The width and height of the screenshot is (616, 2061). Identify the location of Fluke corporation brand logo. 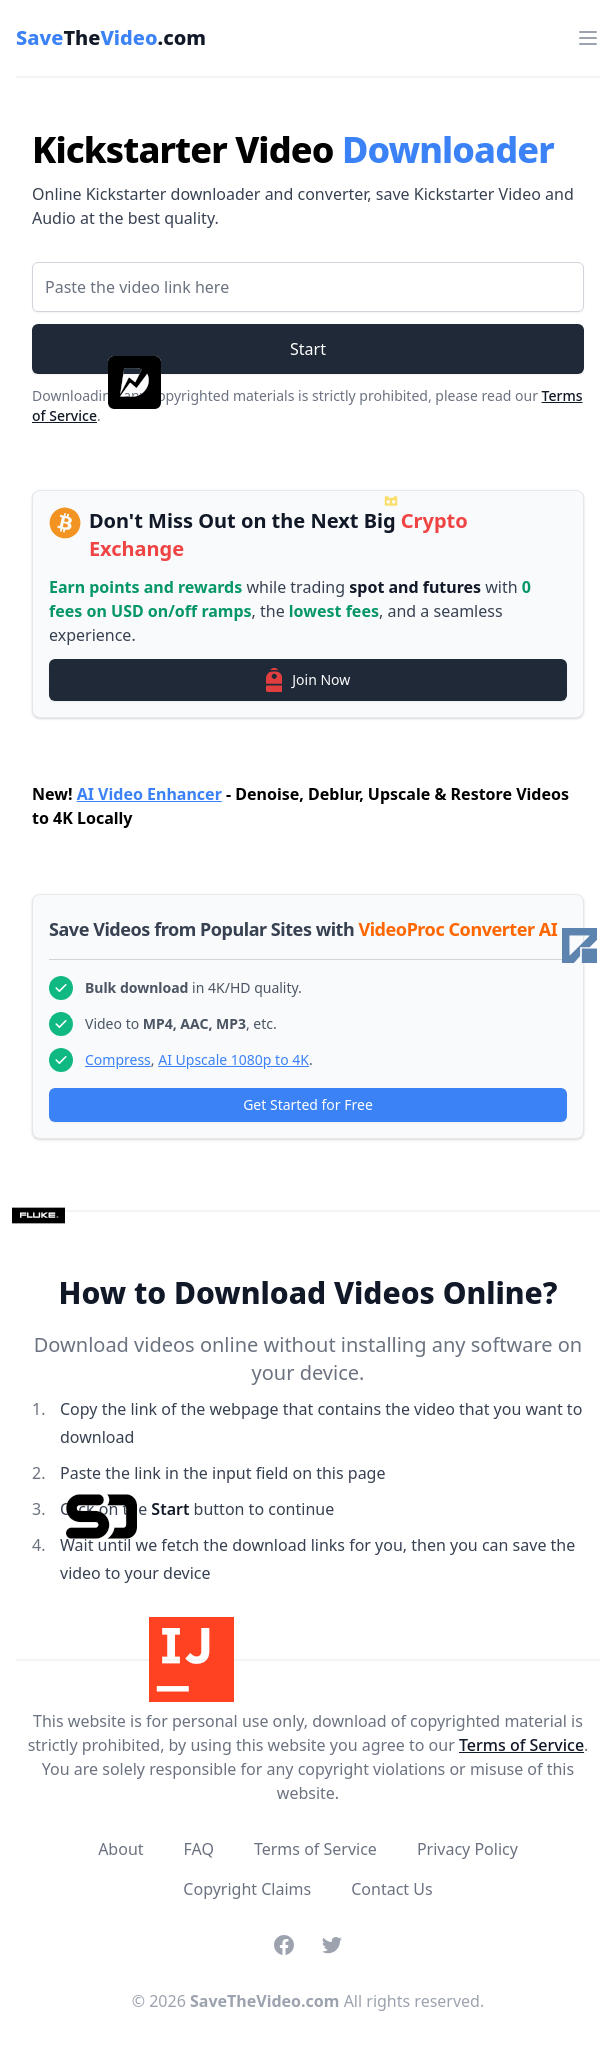
(38, 1215).